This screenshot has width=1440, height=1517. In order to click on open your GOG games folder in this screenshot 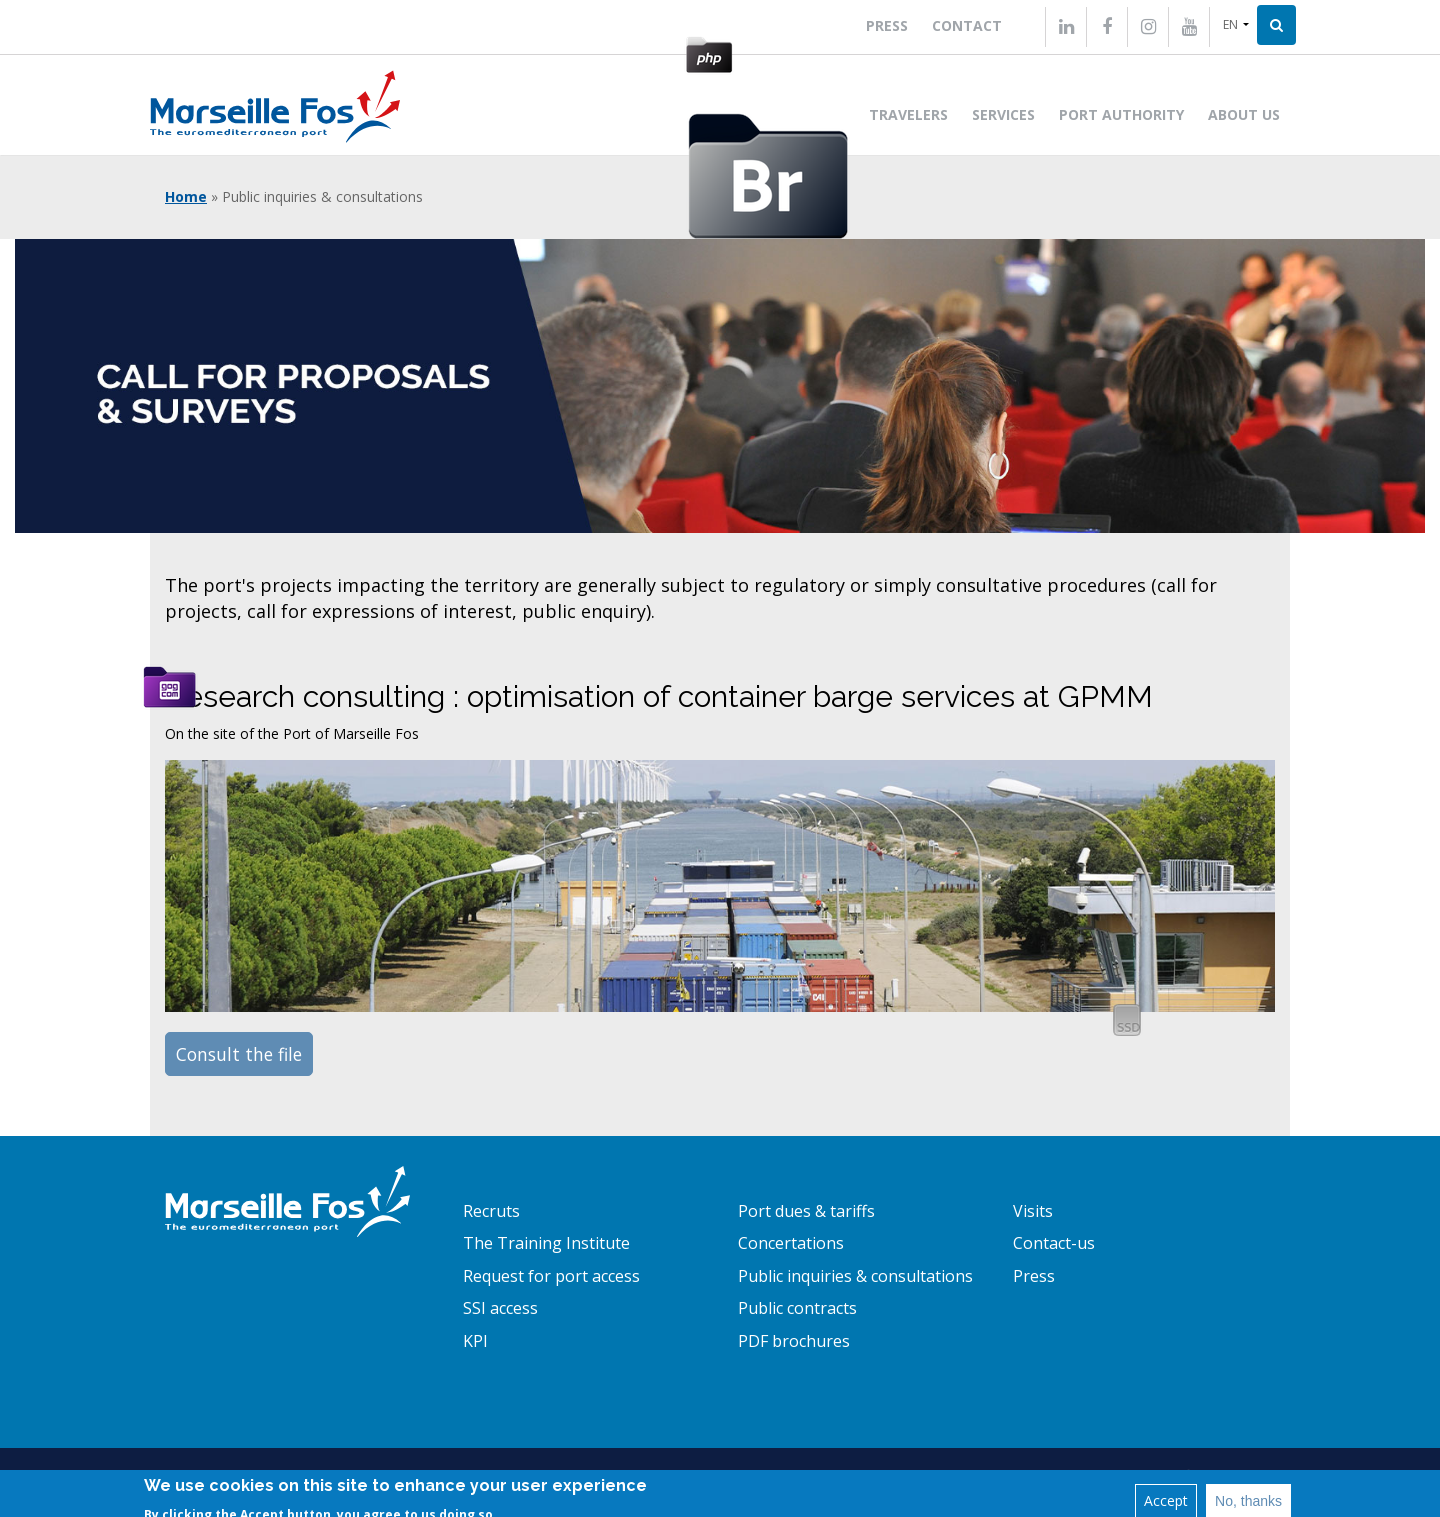, I will do `click(169, 688)`.